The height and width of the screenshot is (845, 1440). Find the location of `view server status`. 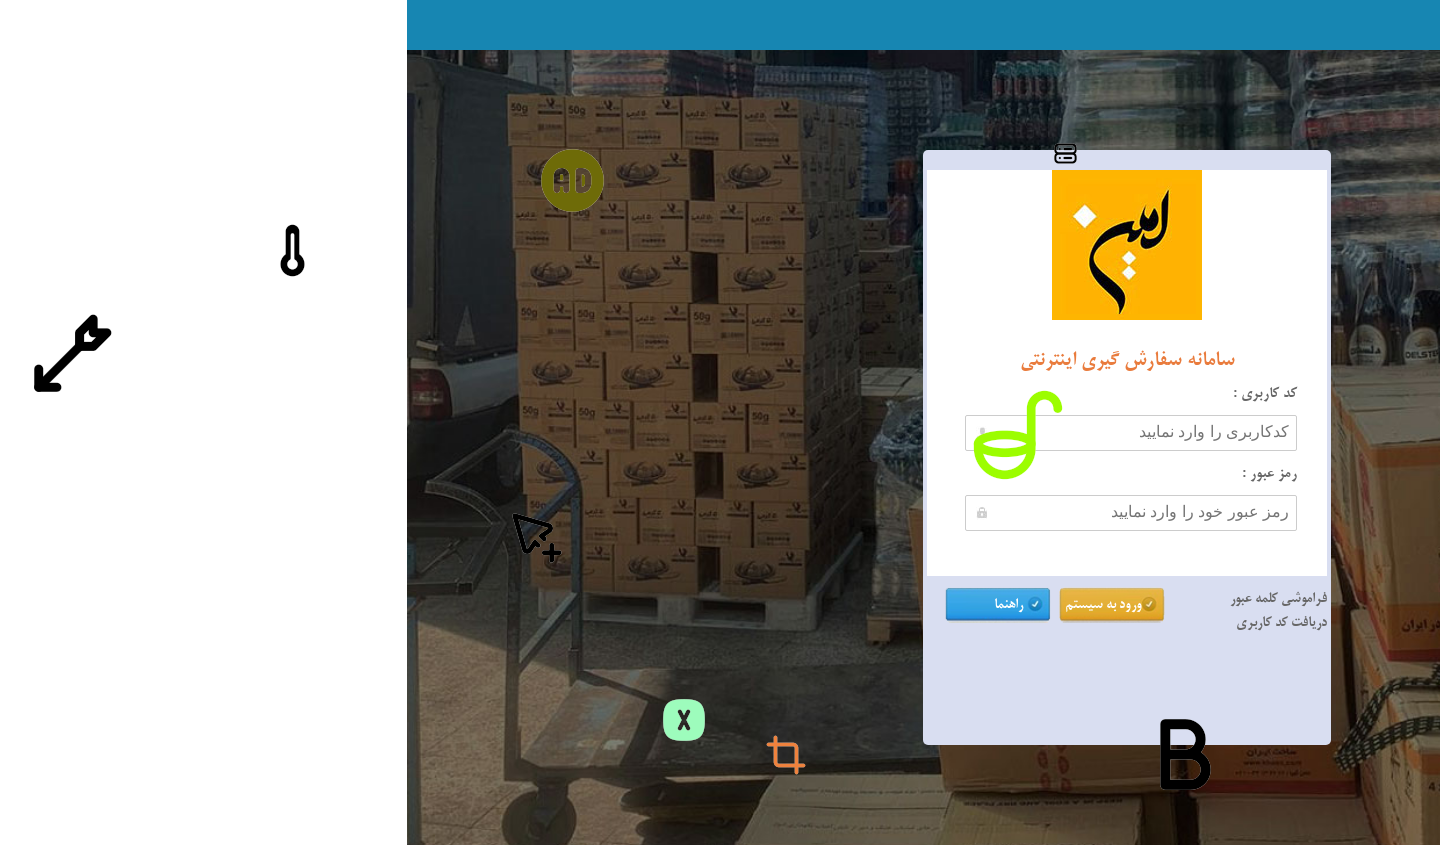

view server status is located at coordinates (1065, 153).